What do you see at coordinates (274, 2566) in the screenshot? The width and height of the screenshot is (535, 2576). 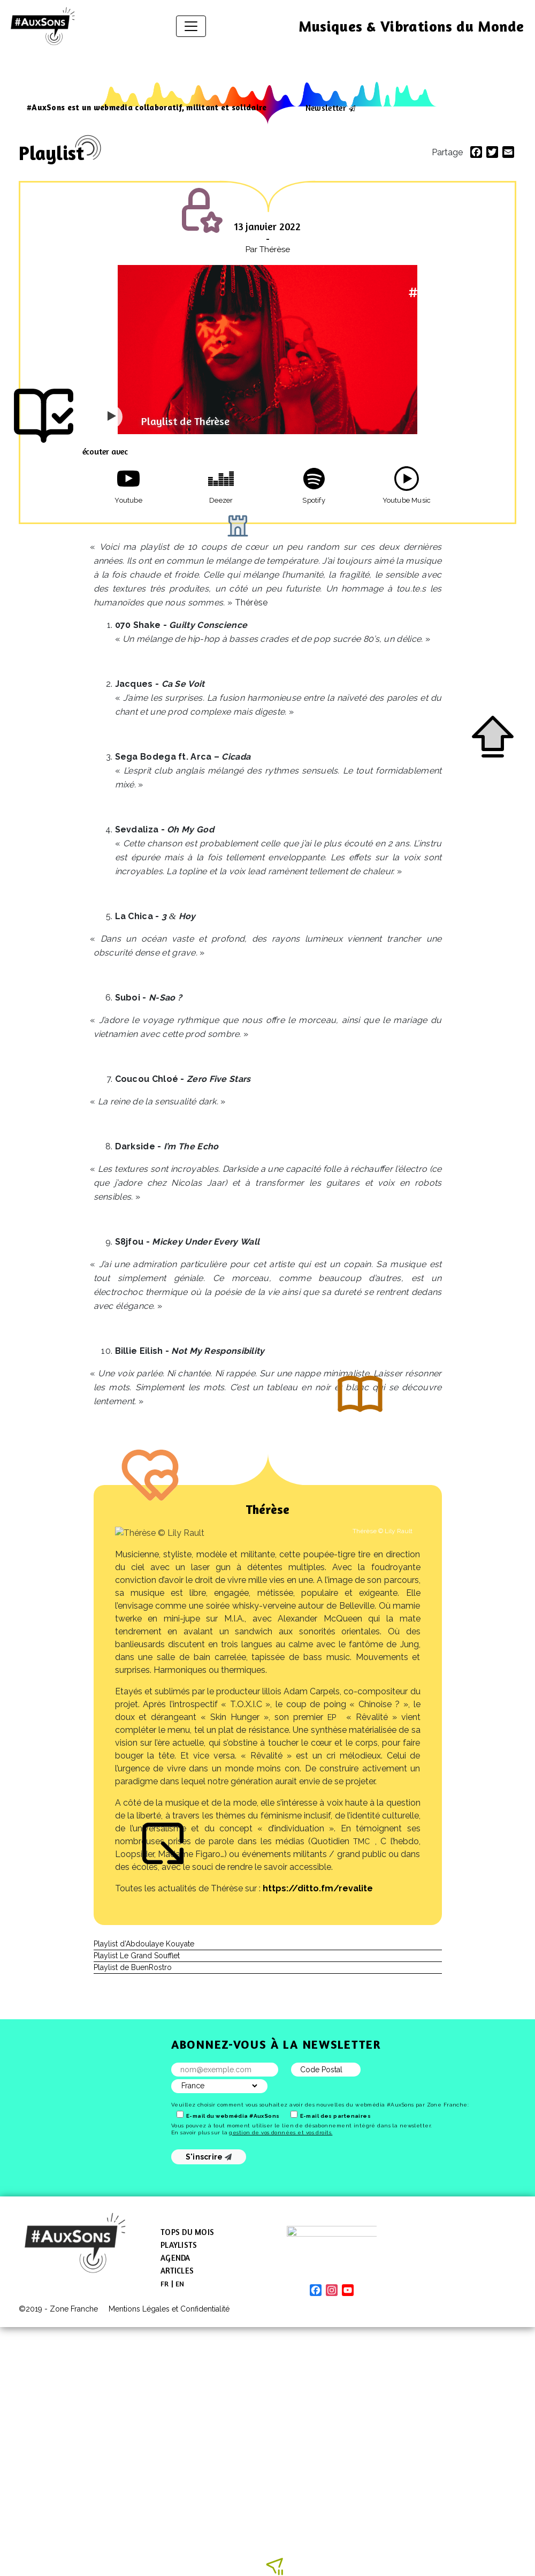 I see `pause location sharing` at bounding box center [274, 2566].